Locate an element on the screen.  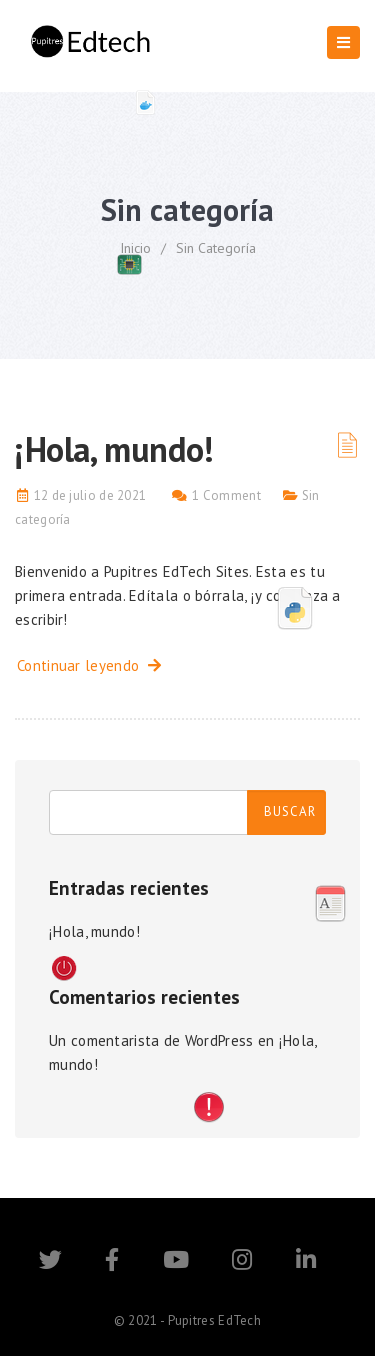
a dockerfile or docker configuration file is located at coordinates (145, 102).